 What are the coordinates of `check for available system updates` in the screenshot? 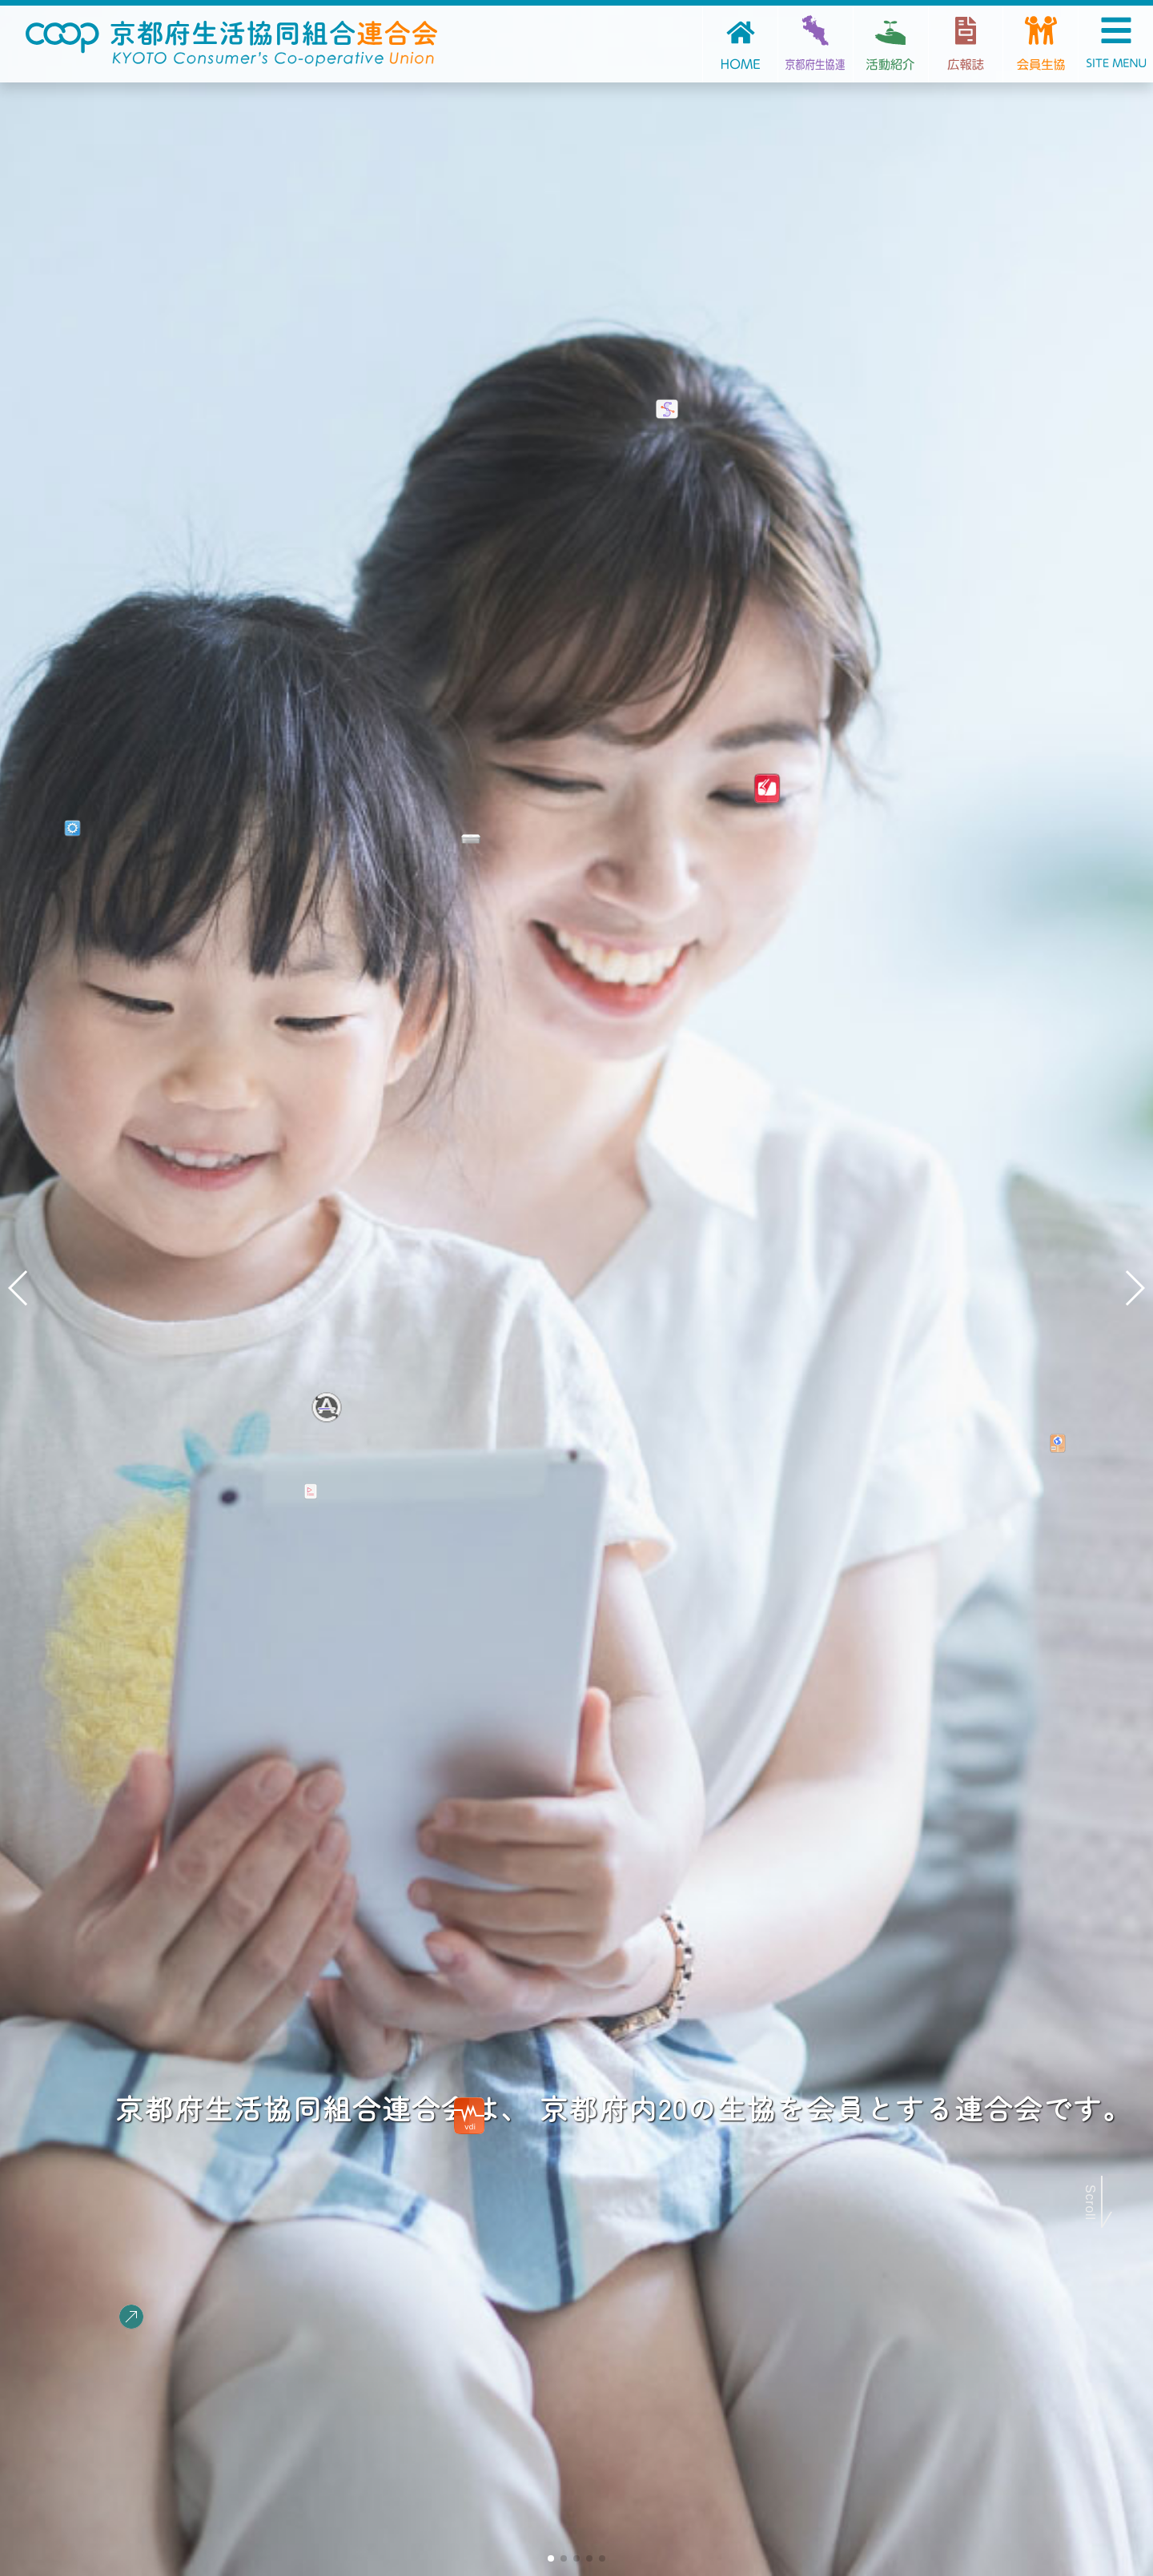 It's located at (327, 1407).